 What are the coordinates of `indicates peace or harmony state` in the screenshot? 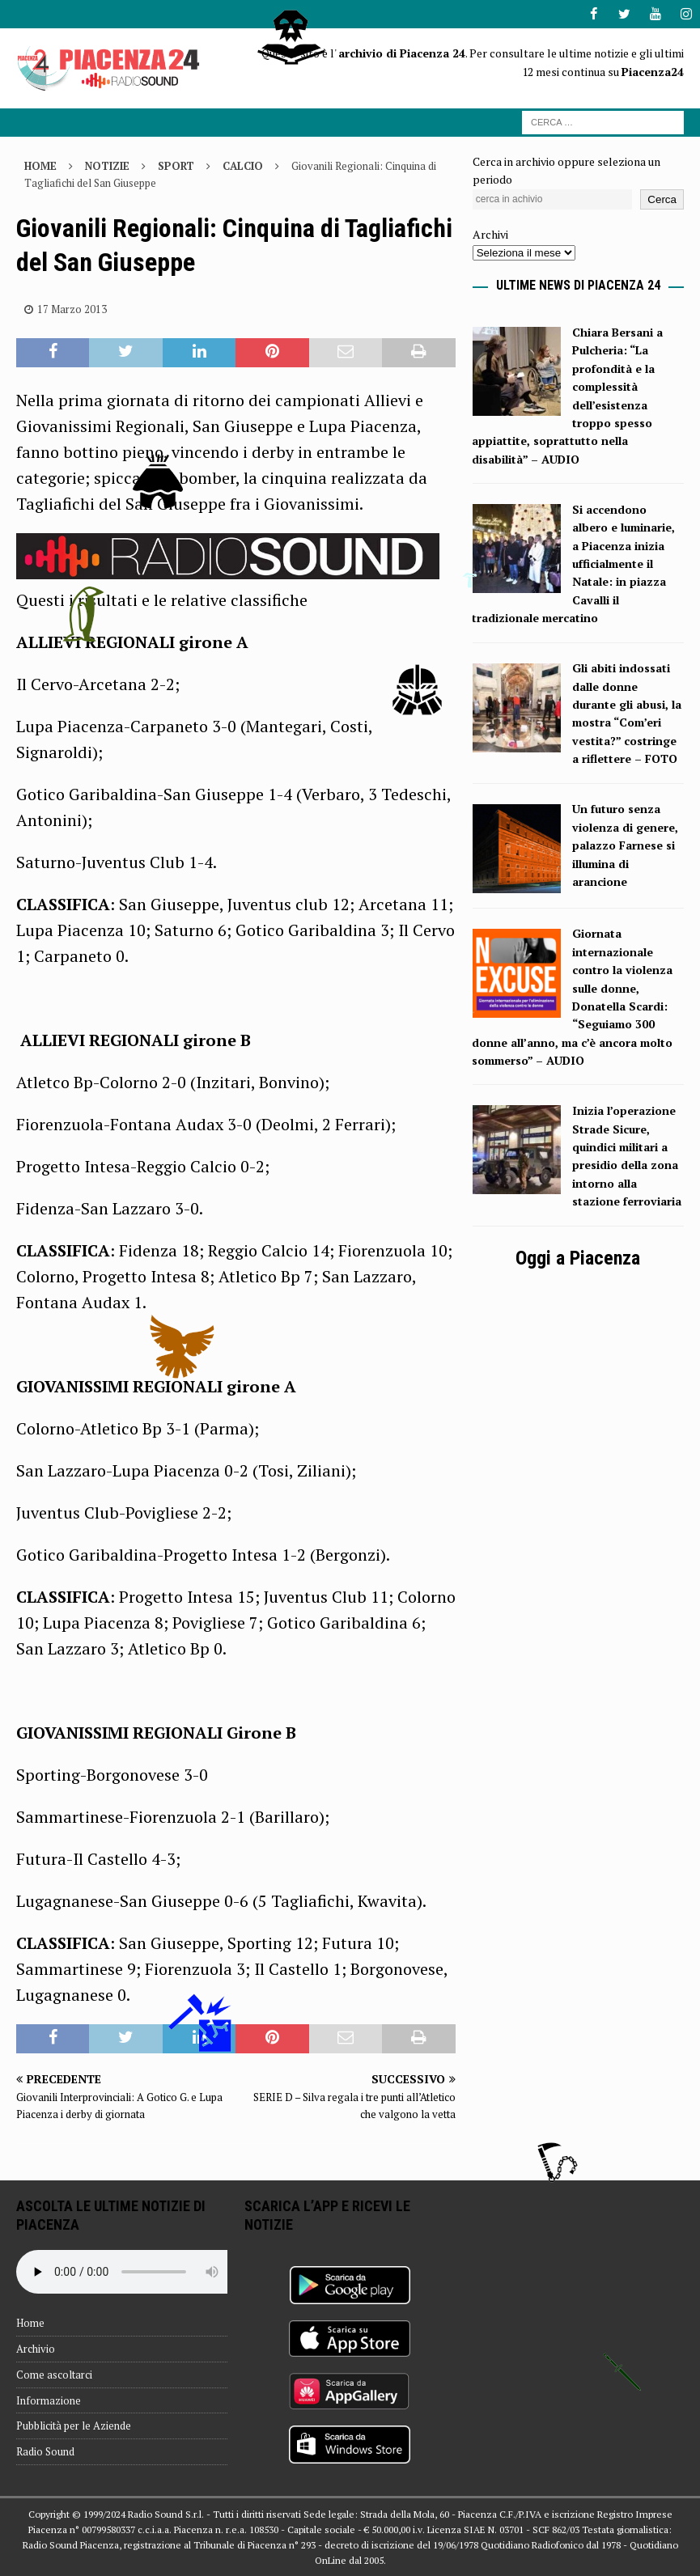 It's located at (181, 1347).